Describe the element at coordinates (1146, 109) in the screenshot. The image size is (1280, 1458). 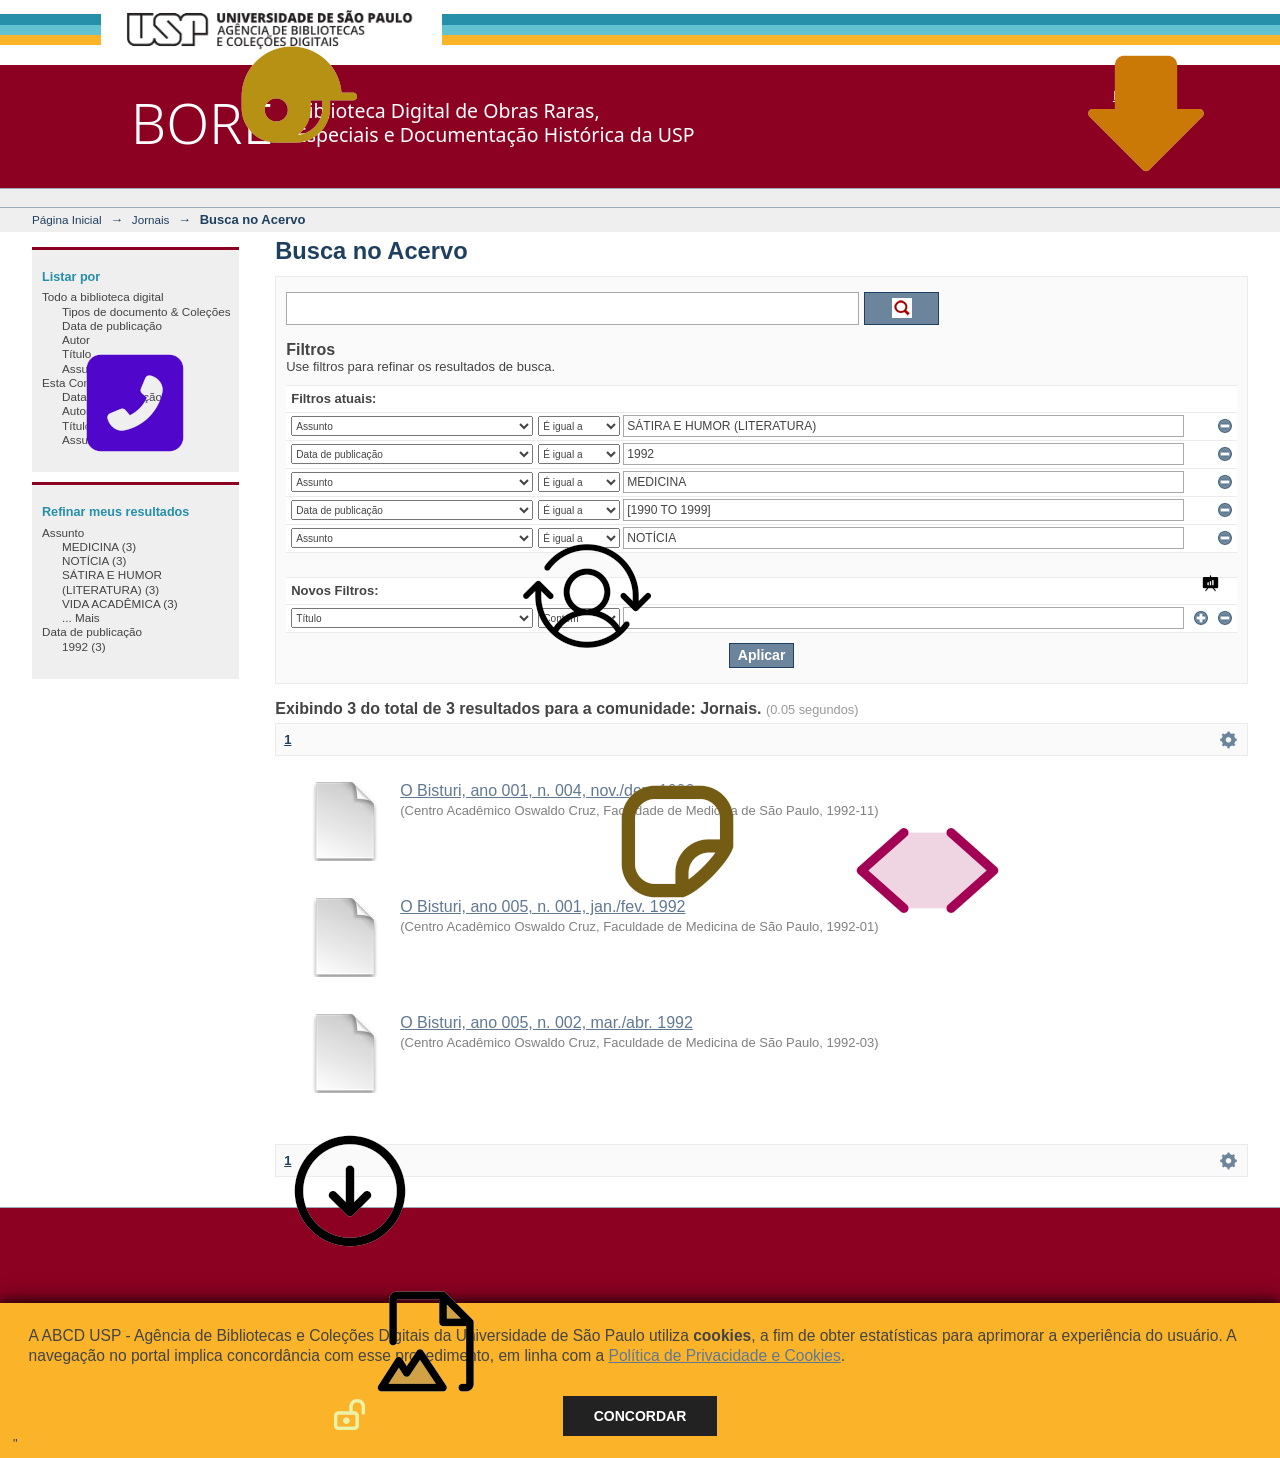
I see `download a file or content` at that location.